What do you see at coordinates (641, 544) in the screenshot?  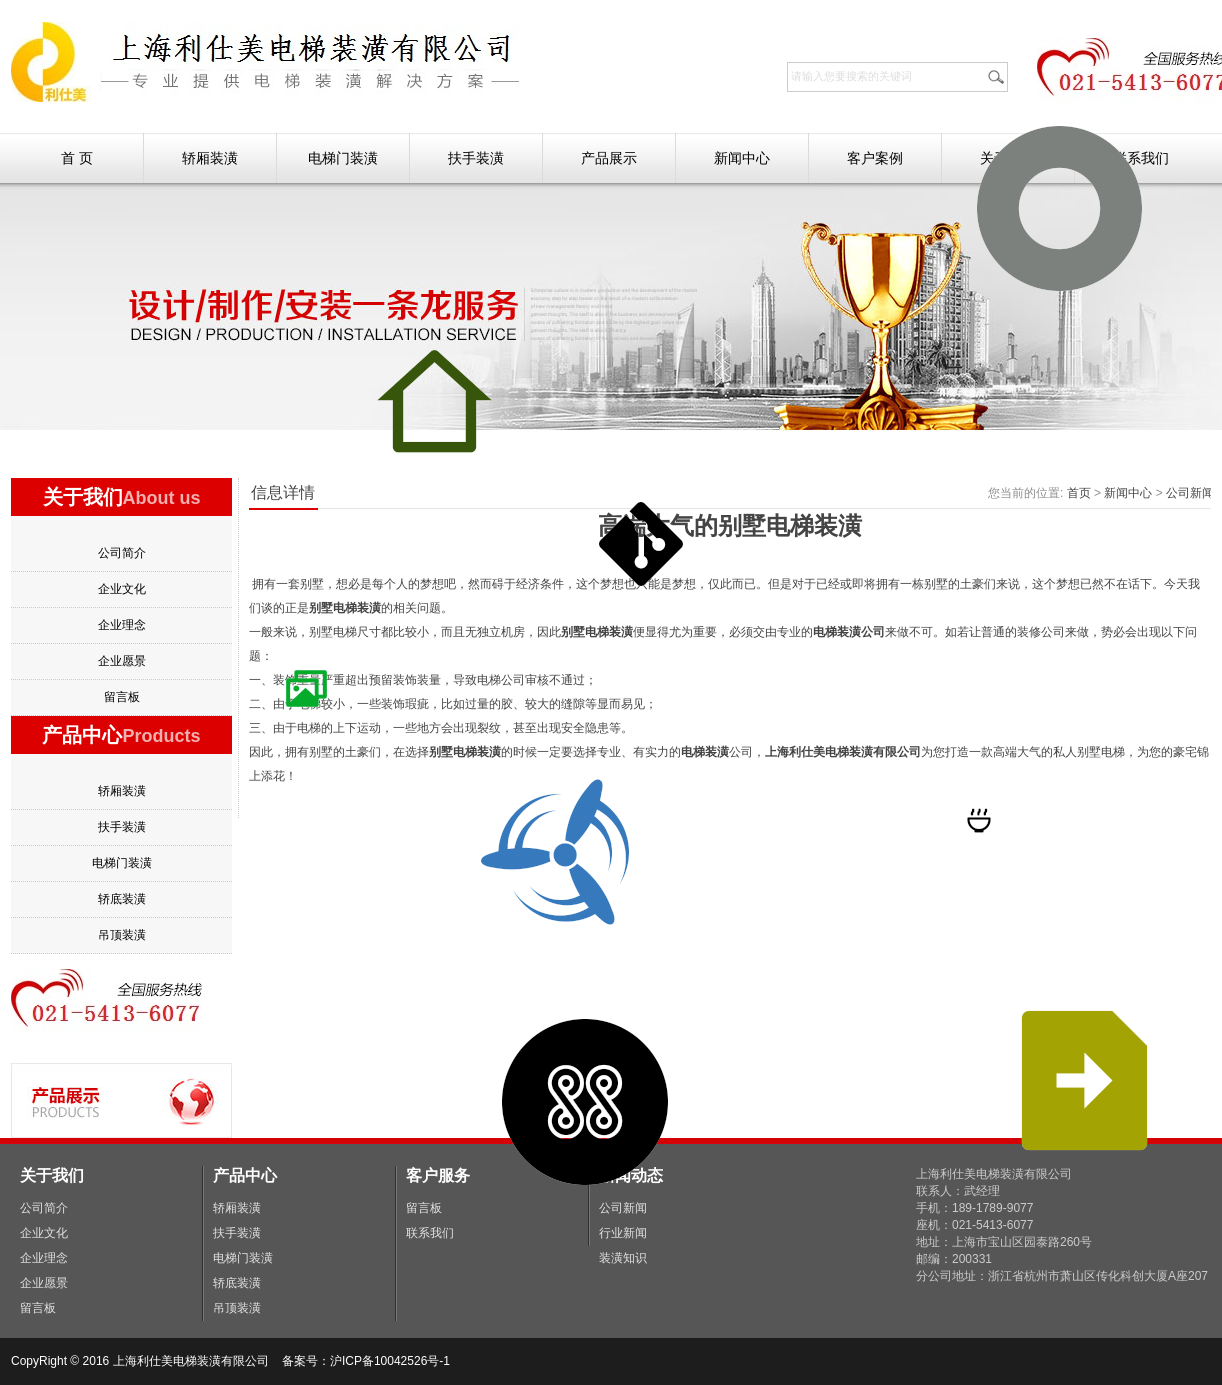 I see `git version control logo` at bounding box center [641, 544].